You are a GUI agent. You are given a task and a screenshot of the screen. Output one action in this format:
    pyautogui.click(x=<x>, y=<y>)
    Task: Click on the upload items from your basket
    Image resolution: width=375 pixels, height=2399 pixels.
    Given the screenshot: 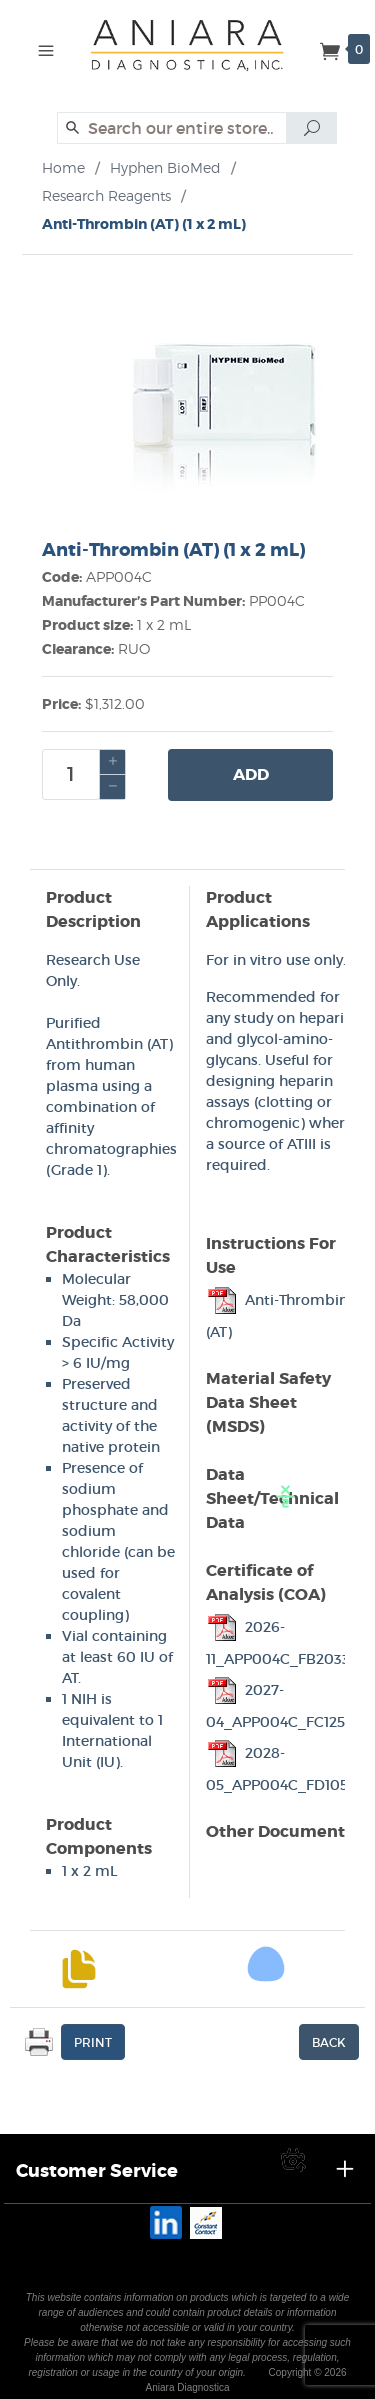 What is the action you would take?
    pyautogui.click(x=293, y=2159)
    